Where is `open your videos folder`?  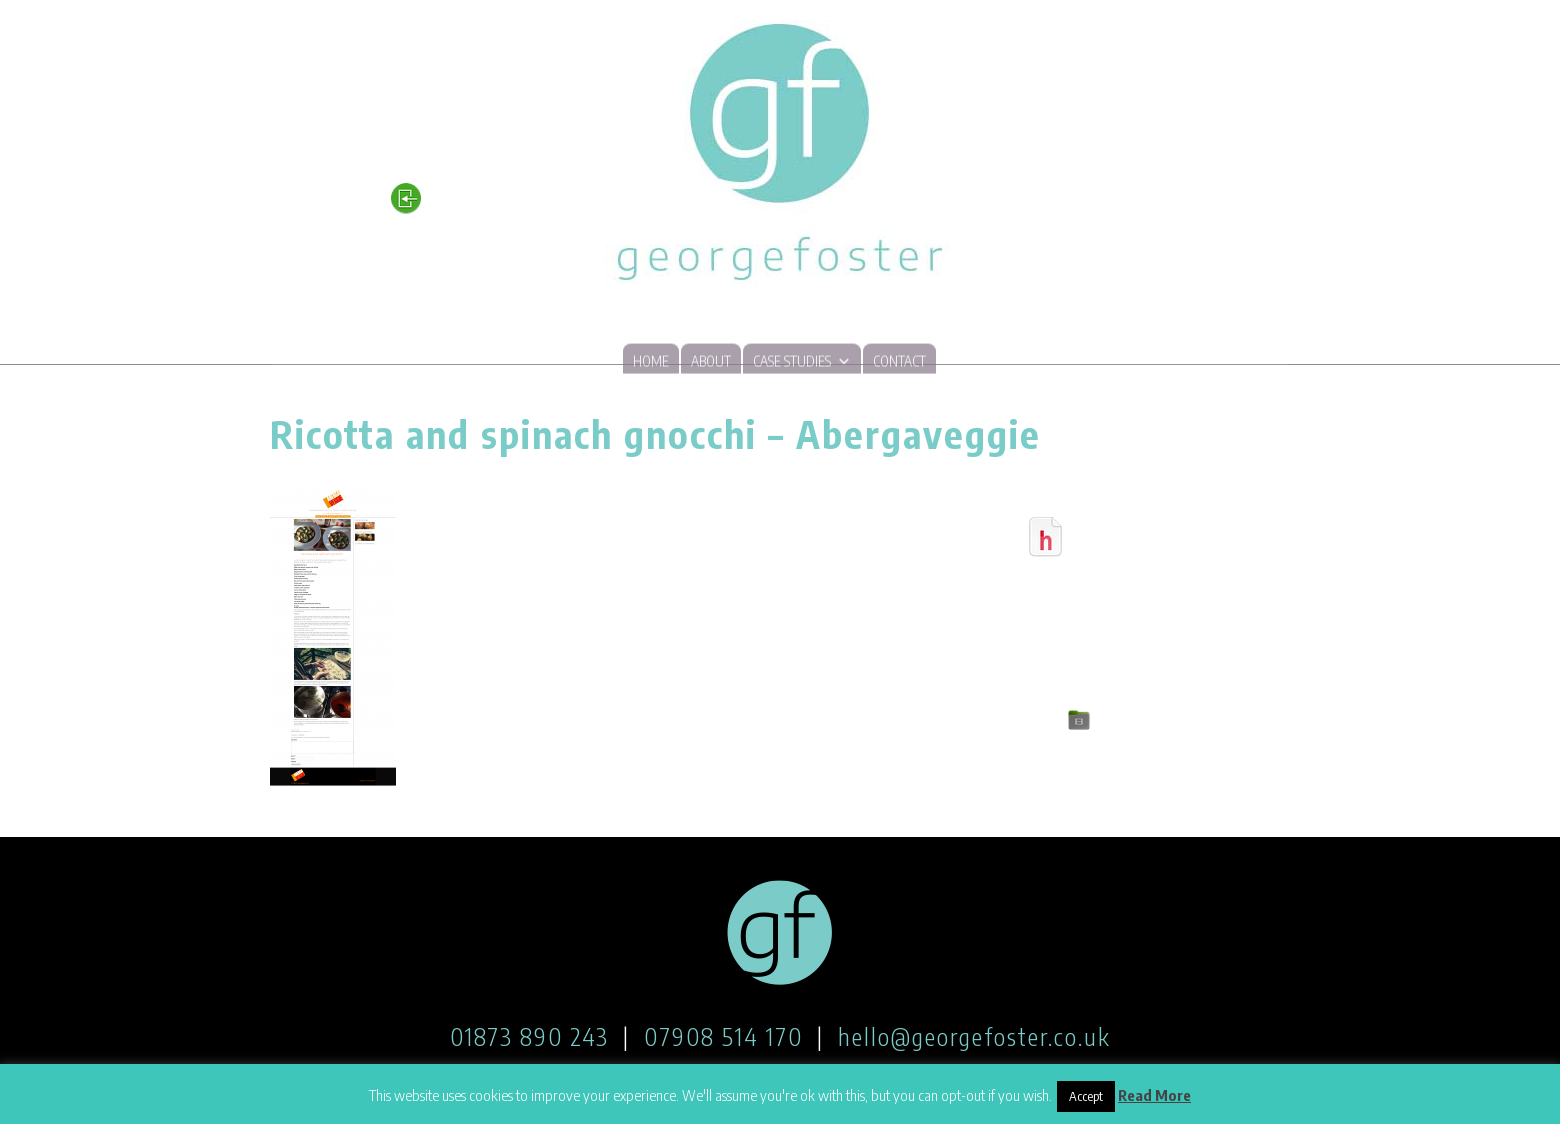 open your videos folder is located at coordinates (1079, 720).